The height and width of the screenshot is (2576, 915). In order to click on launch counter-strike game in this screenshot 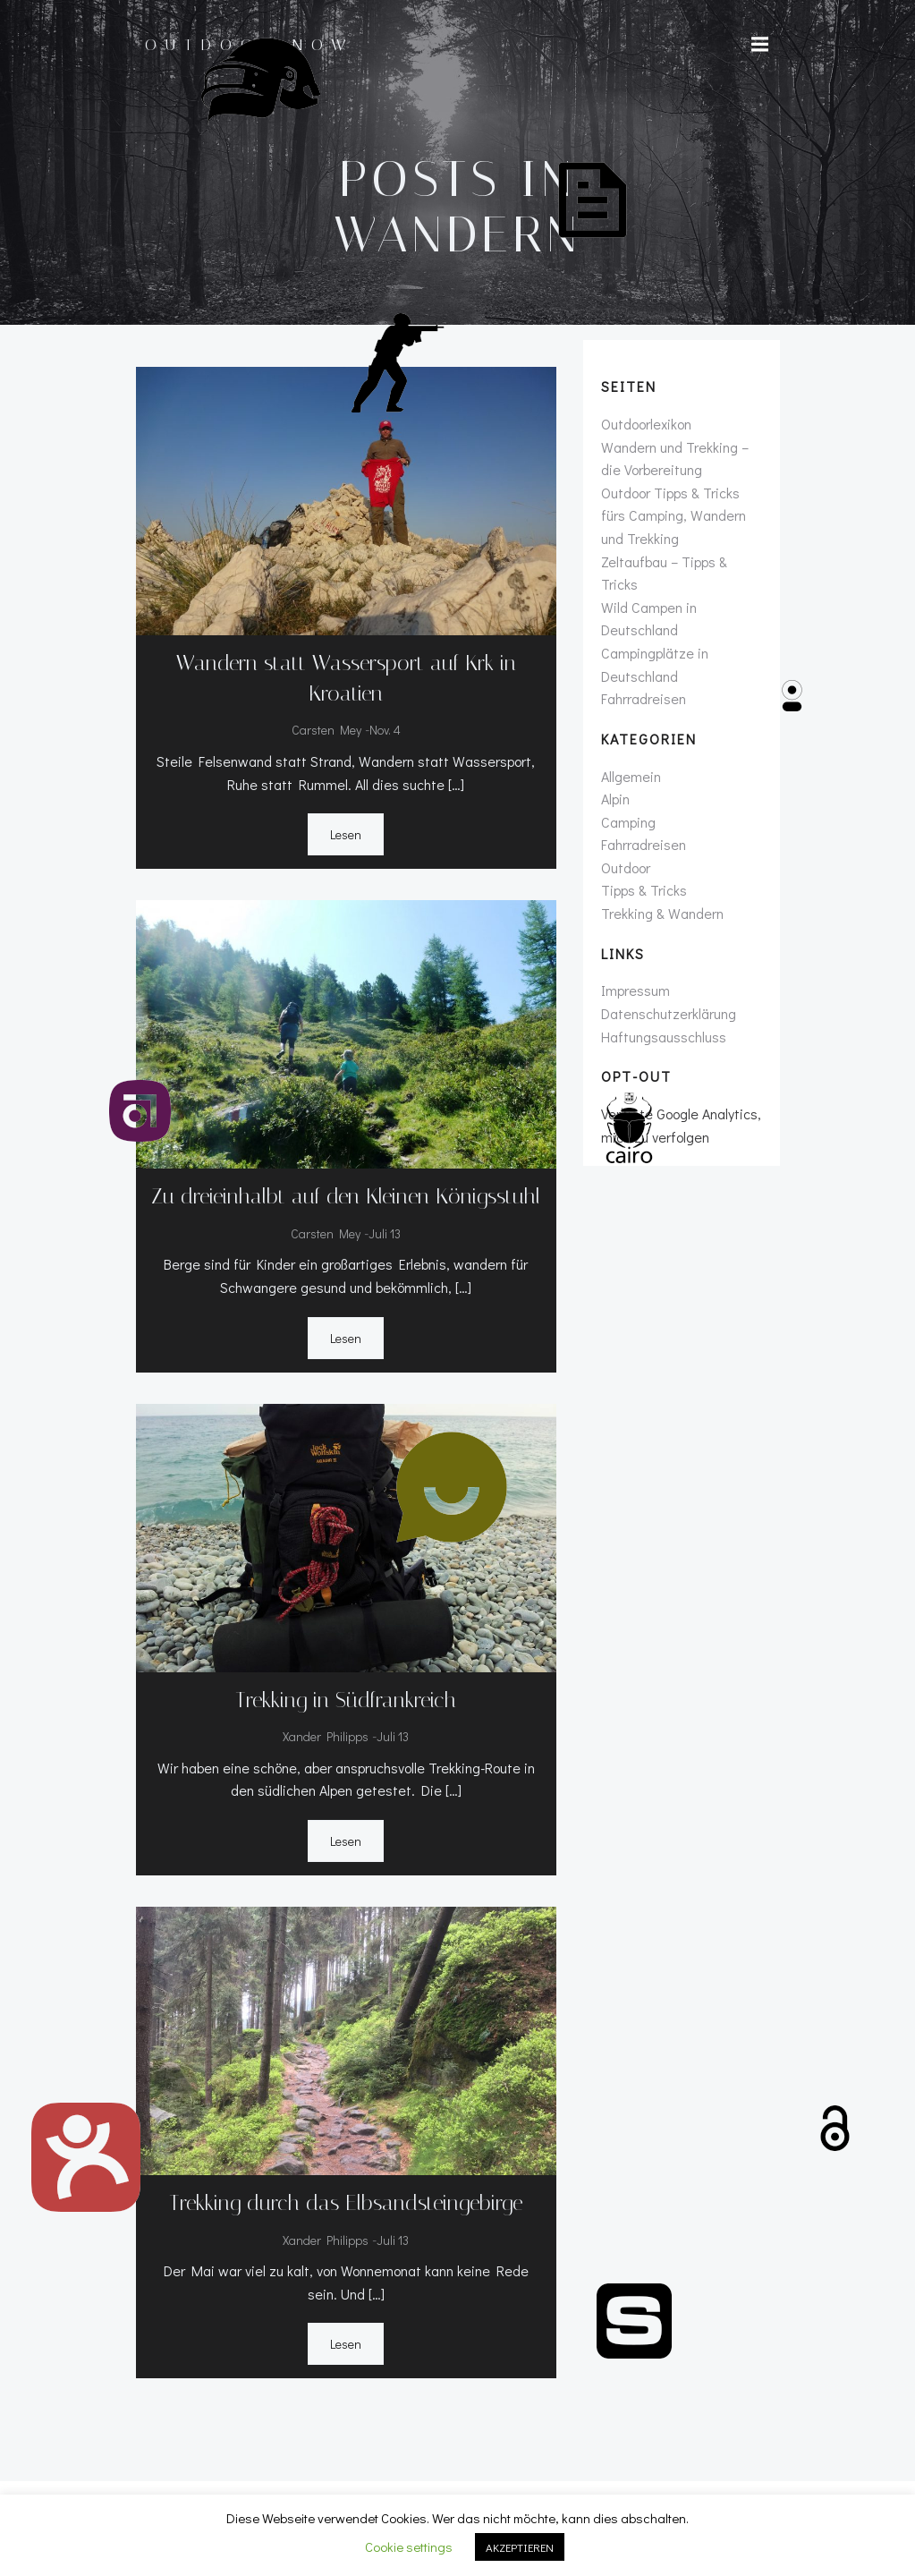, I will do `click(397, 362)`.